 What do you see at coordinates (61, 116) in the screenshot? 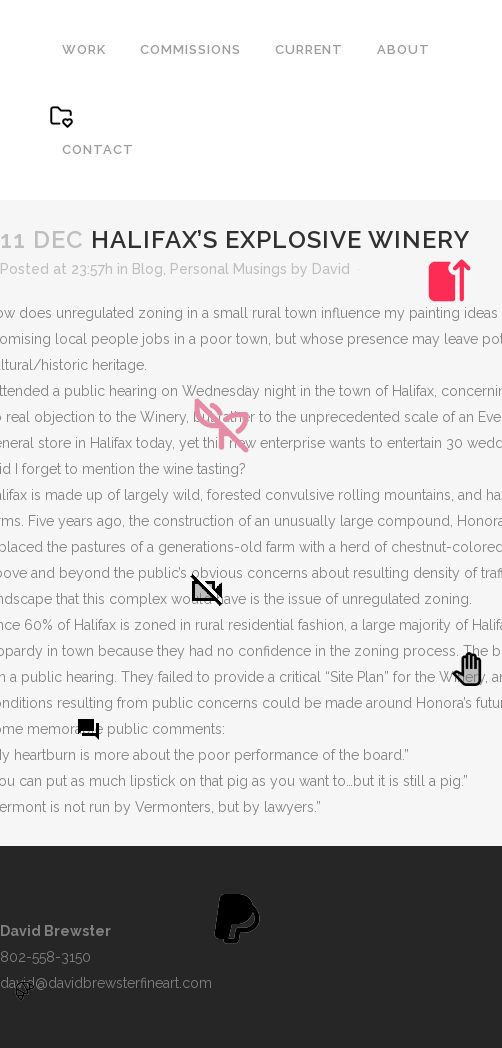
I see `add folder to favorites` at bounding box center [61, 116].